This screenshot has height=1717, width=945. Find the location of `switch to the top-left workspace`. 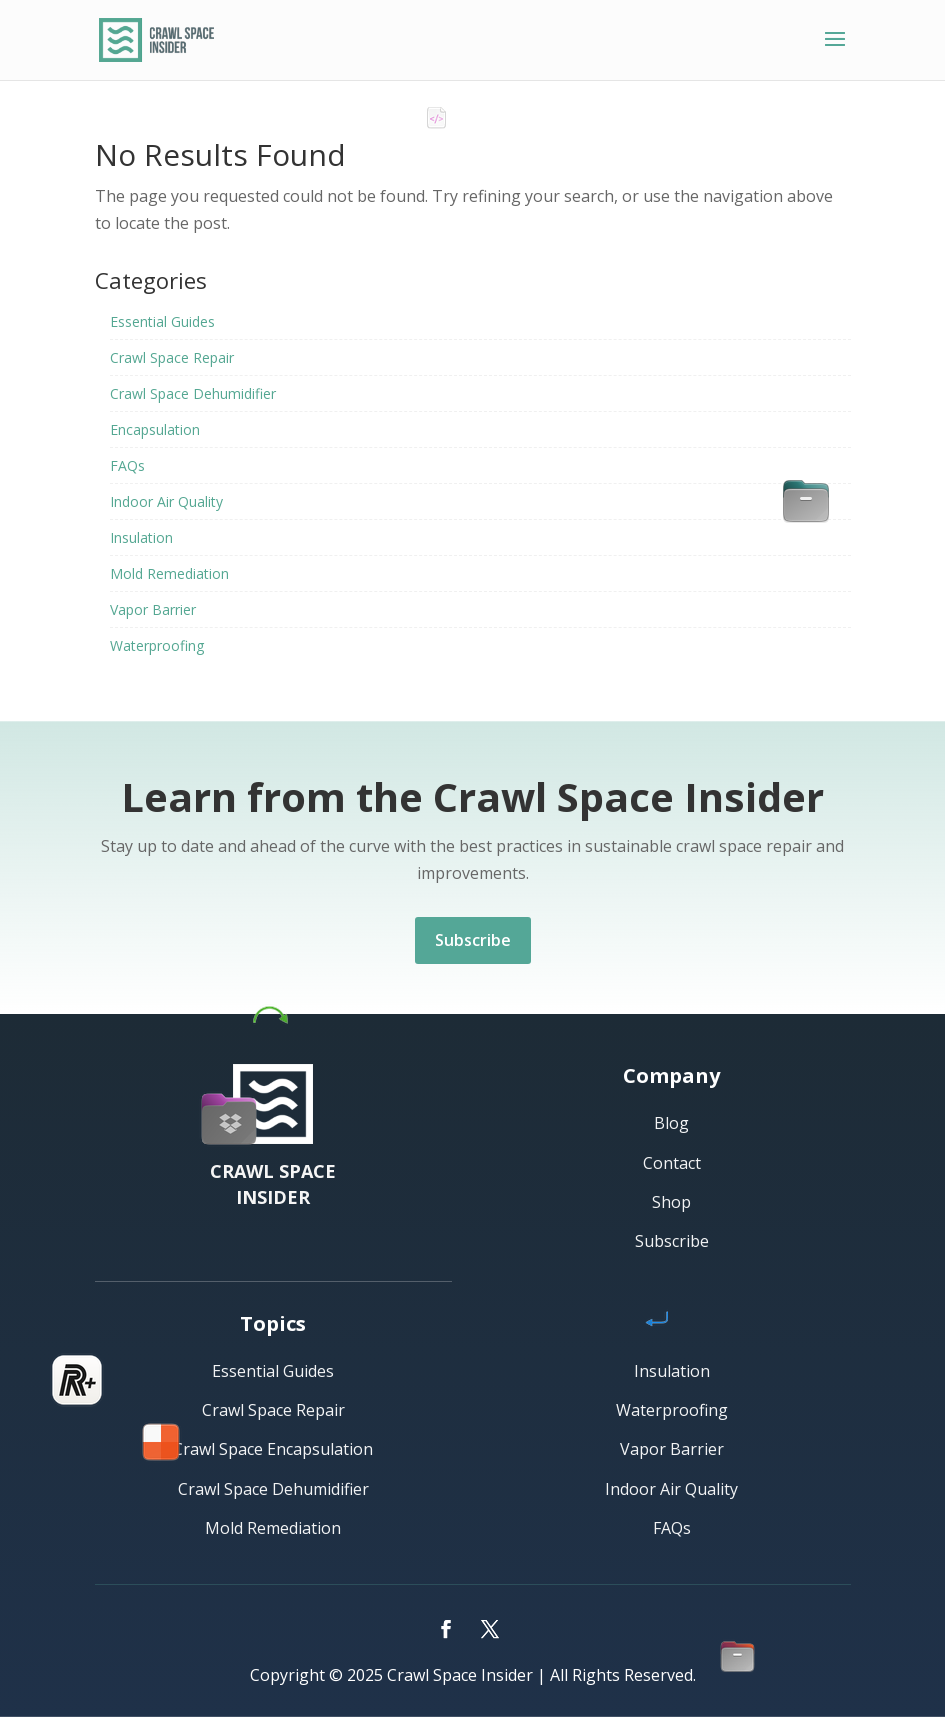

switch to the top-left workspace is located at coordinates (161, 1442).